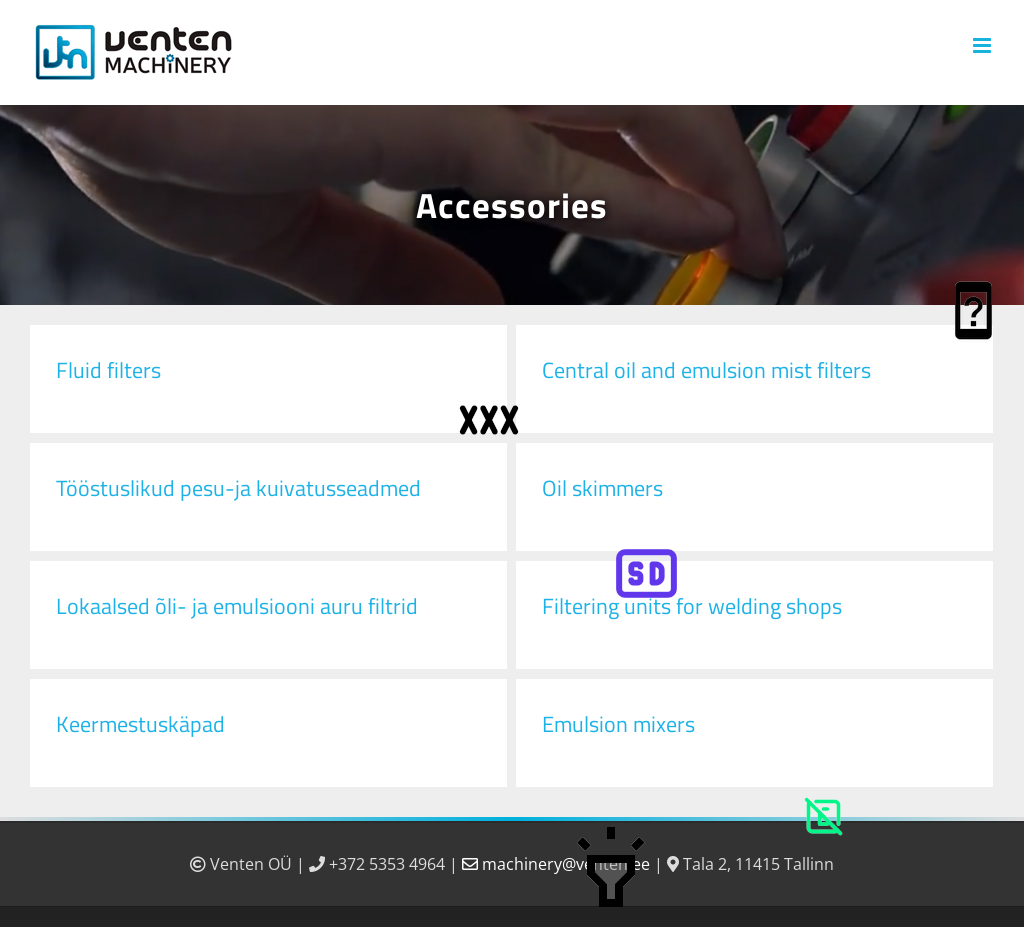 This screenshot has height=927, width=1024. I want to click on highlight selected text, so click(611, 867).